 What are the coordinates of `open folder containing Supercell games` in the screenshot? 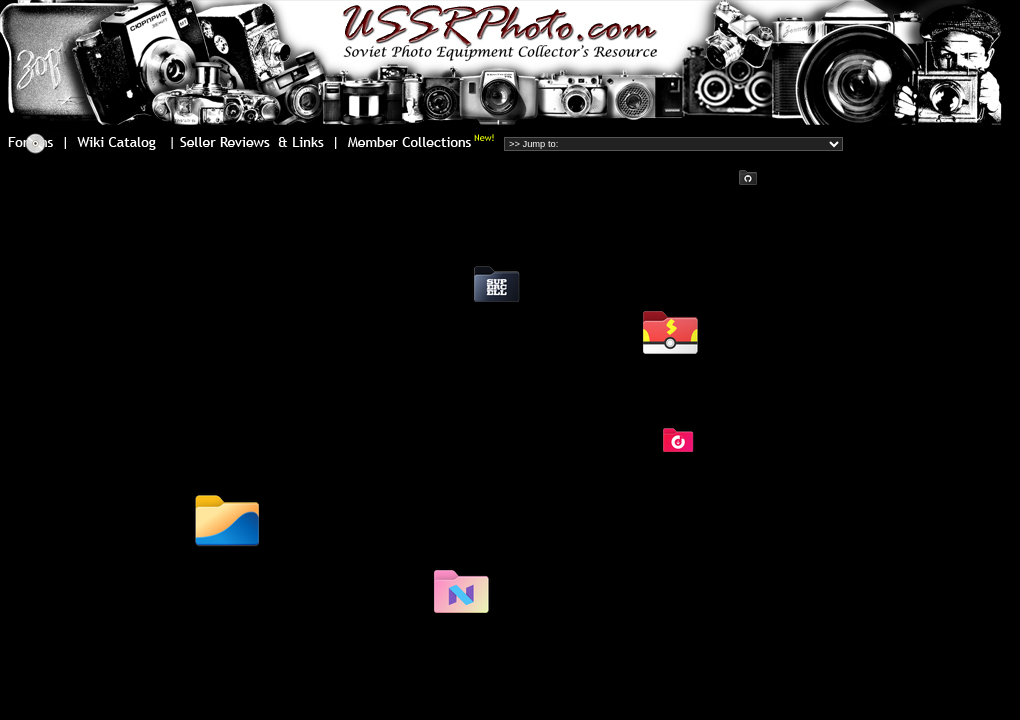 It's located at (496, 285).